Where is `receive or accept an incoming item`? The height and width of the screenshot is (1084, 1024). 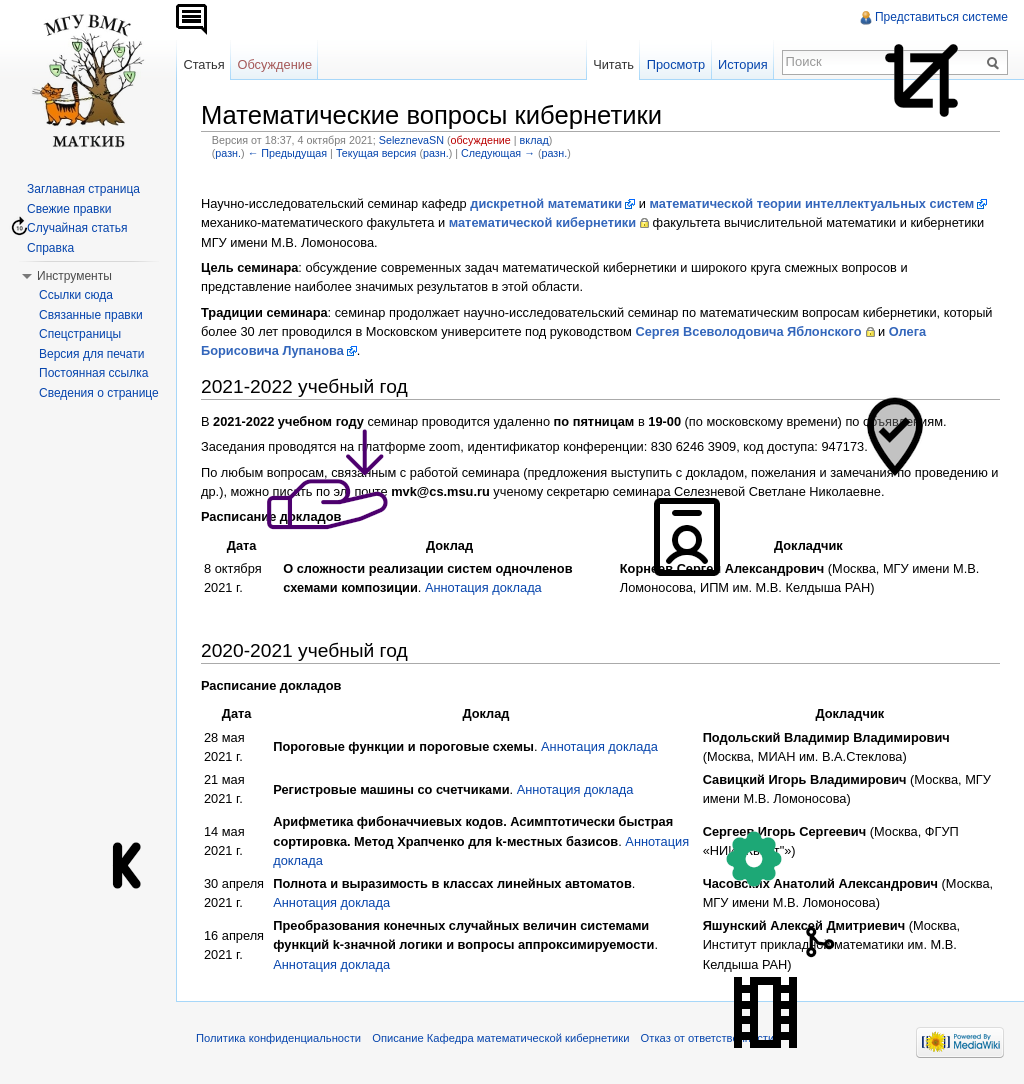
receive or accept an incoming item is located at coordinates (331, 485).